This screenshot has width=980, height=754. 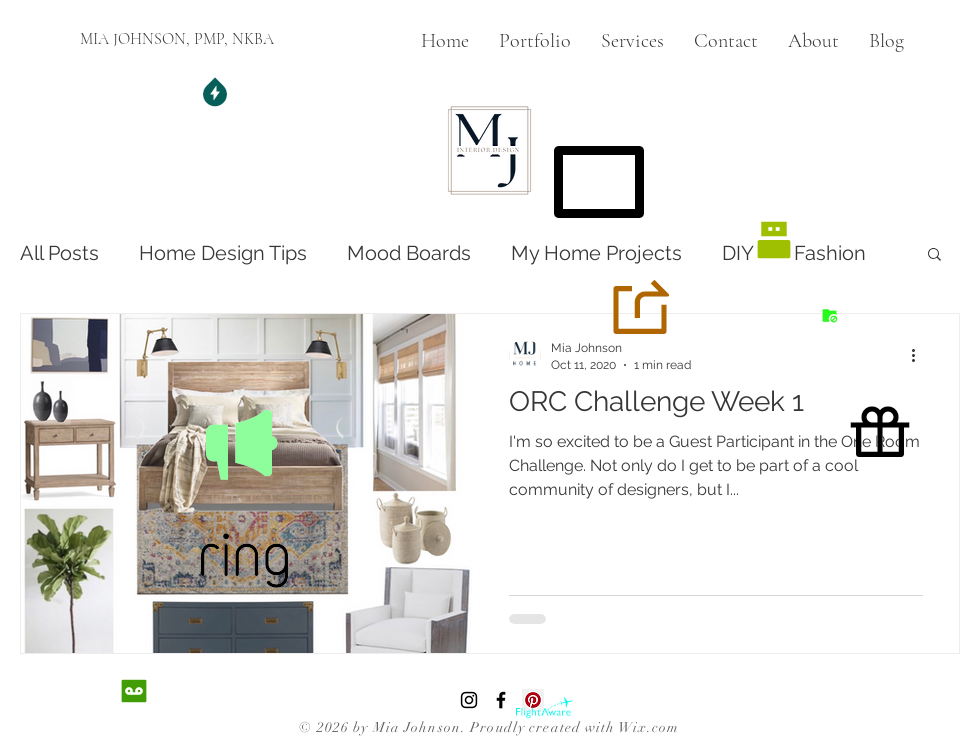 What do you see at coordinates (239, 443) in the screenshot?
I see `make an announcement or broadcast` at bounding box center [239, 443].